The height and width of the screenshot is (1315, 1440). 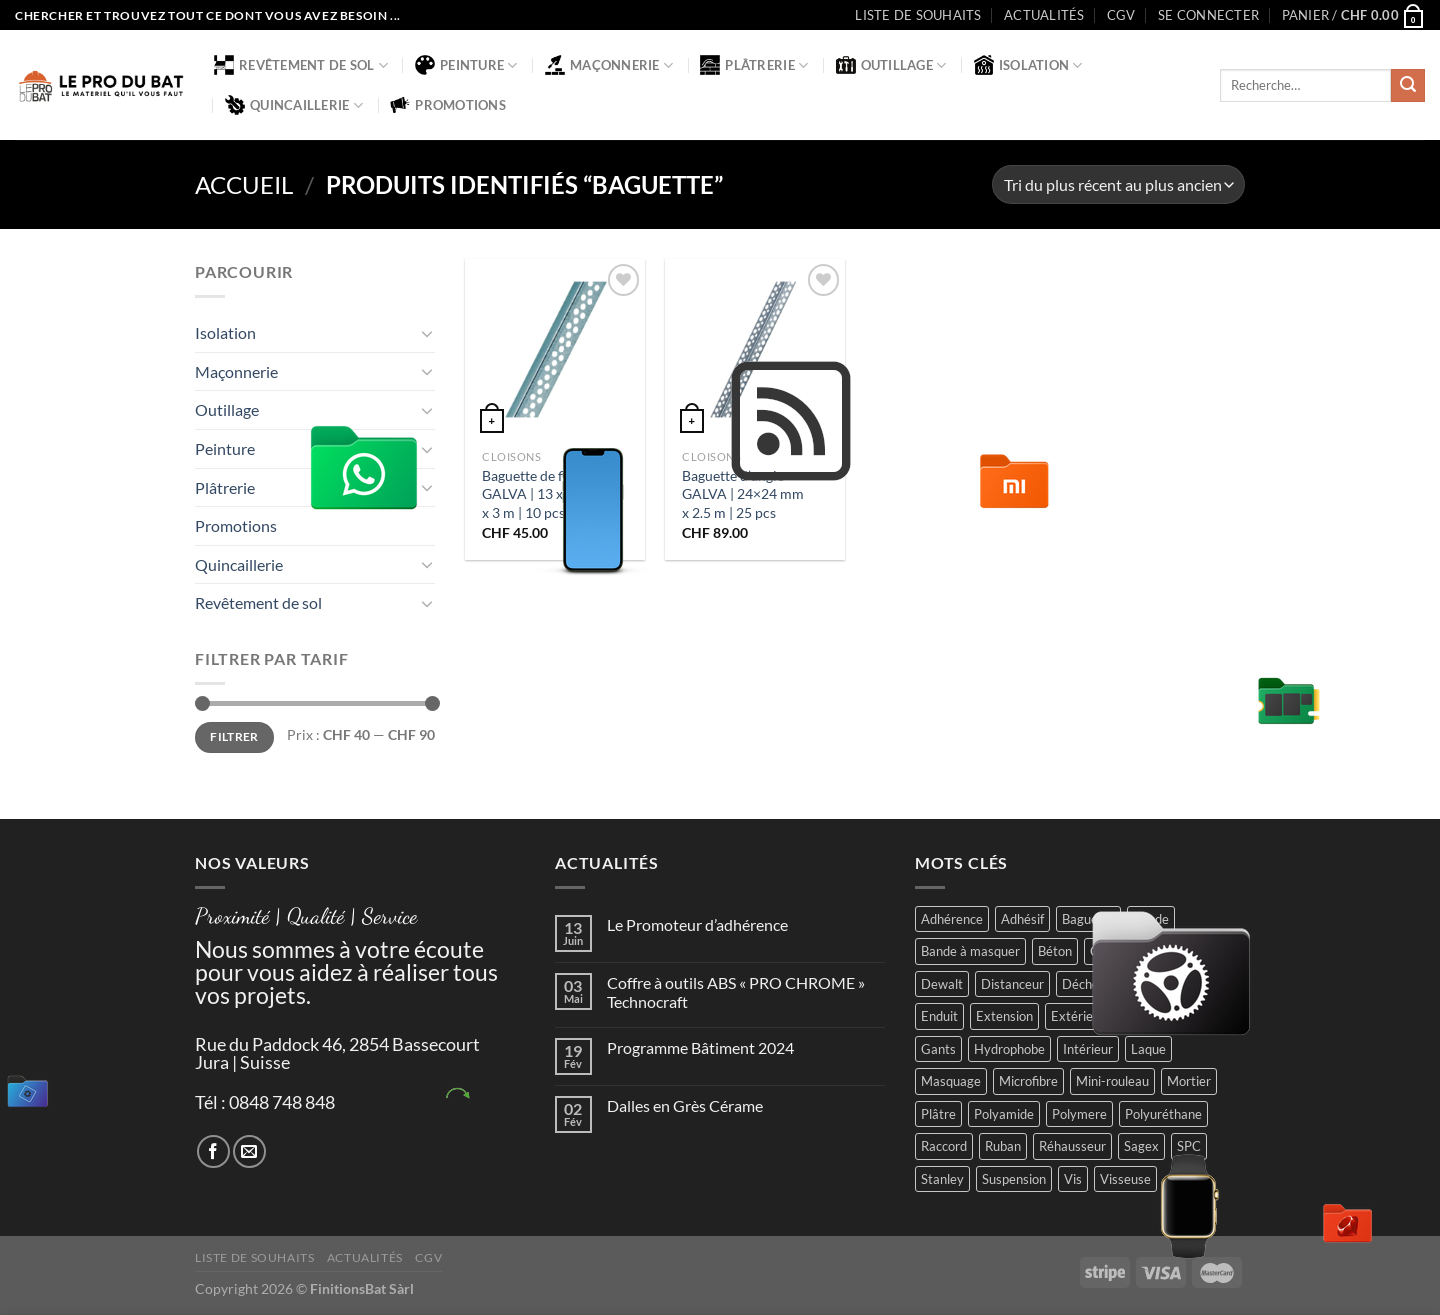 What do you see at coordinates (593, 512) in the screenshot?
I see `iPhone 13 device icon` at bounding box center [593, 512].